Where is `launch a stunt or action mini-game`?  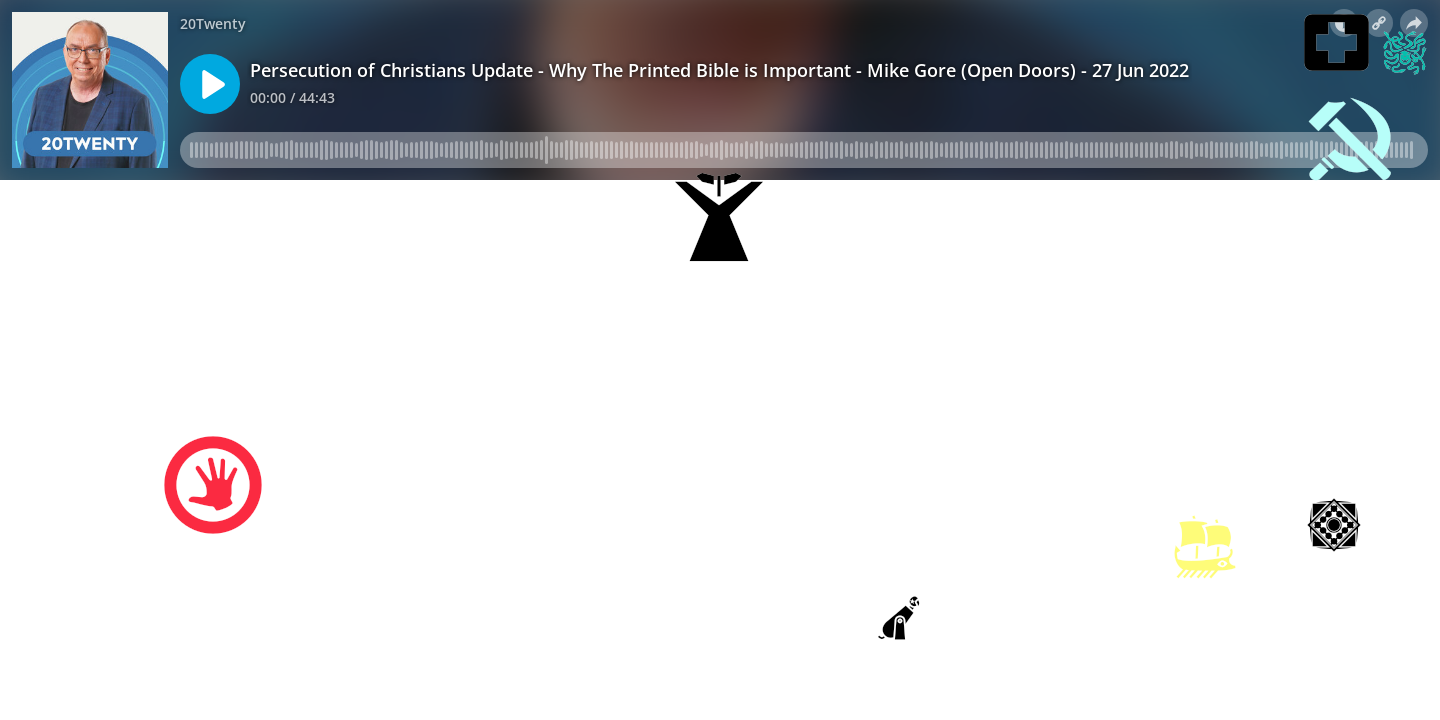 launch a stunt or action mini-game is located at coordinates (900, 618).